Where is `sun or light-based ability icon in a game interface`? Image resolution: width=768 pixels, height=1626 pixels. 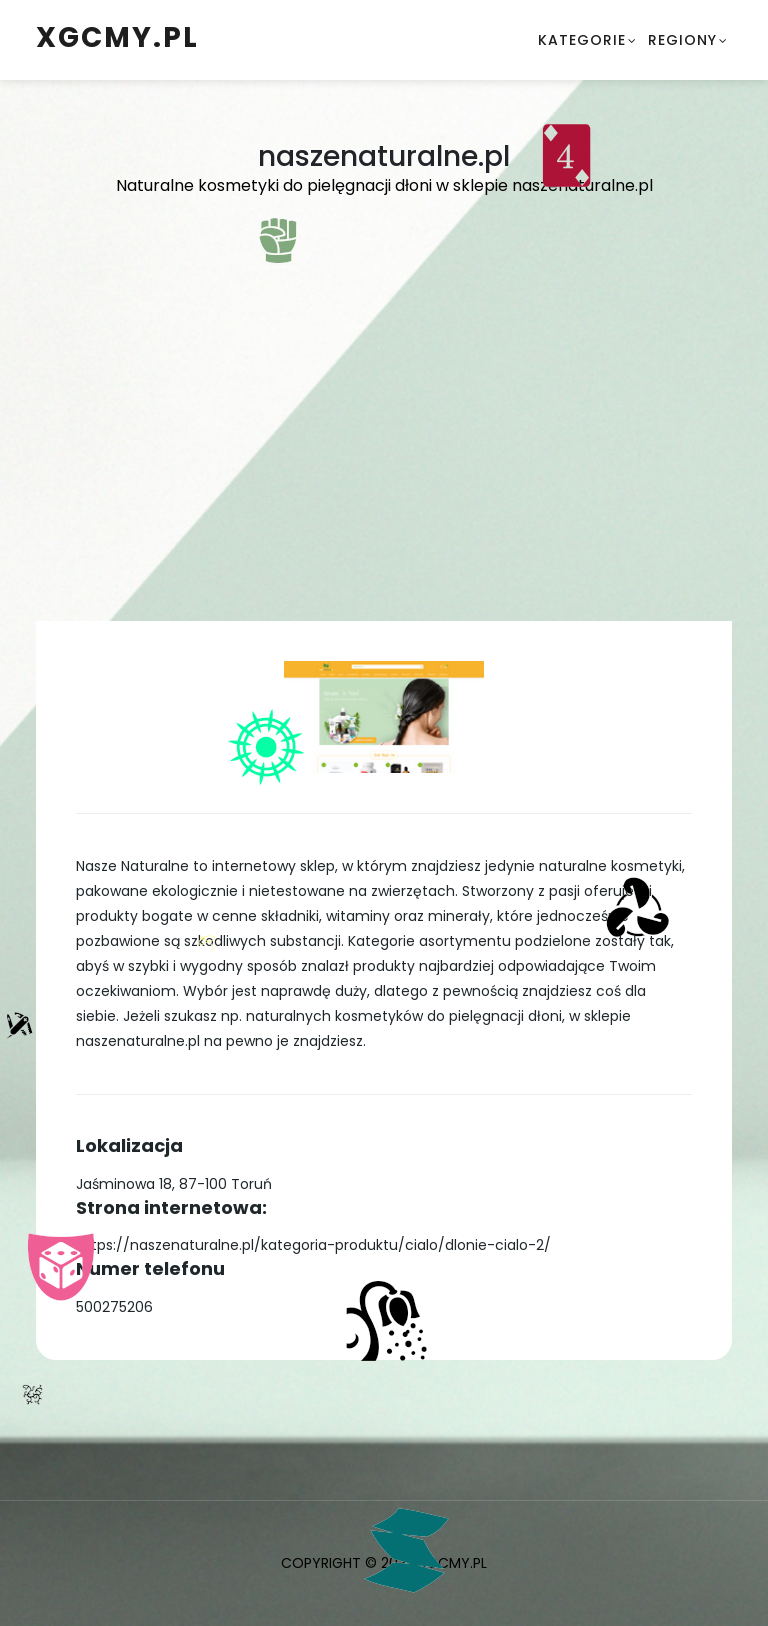 sun or light-based ability icon in a game interface is located at coordinates (266, 747).